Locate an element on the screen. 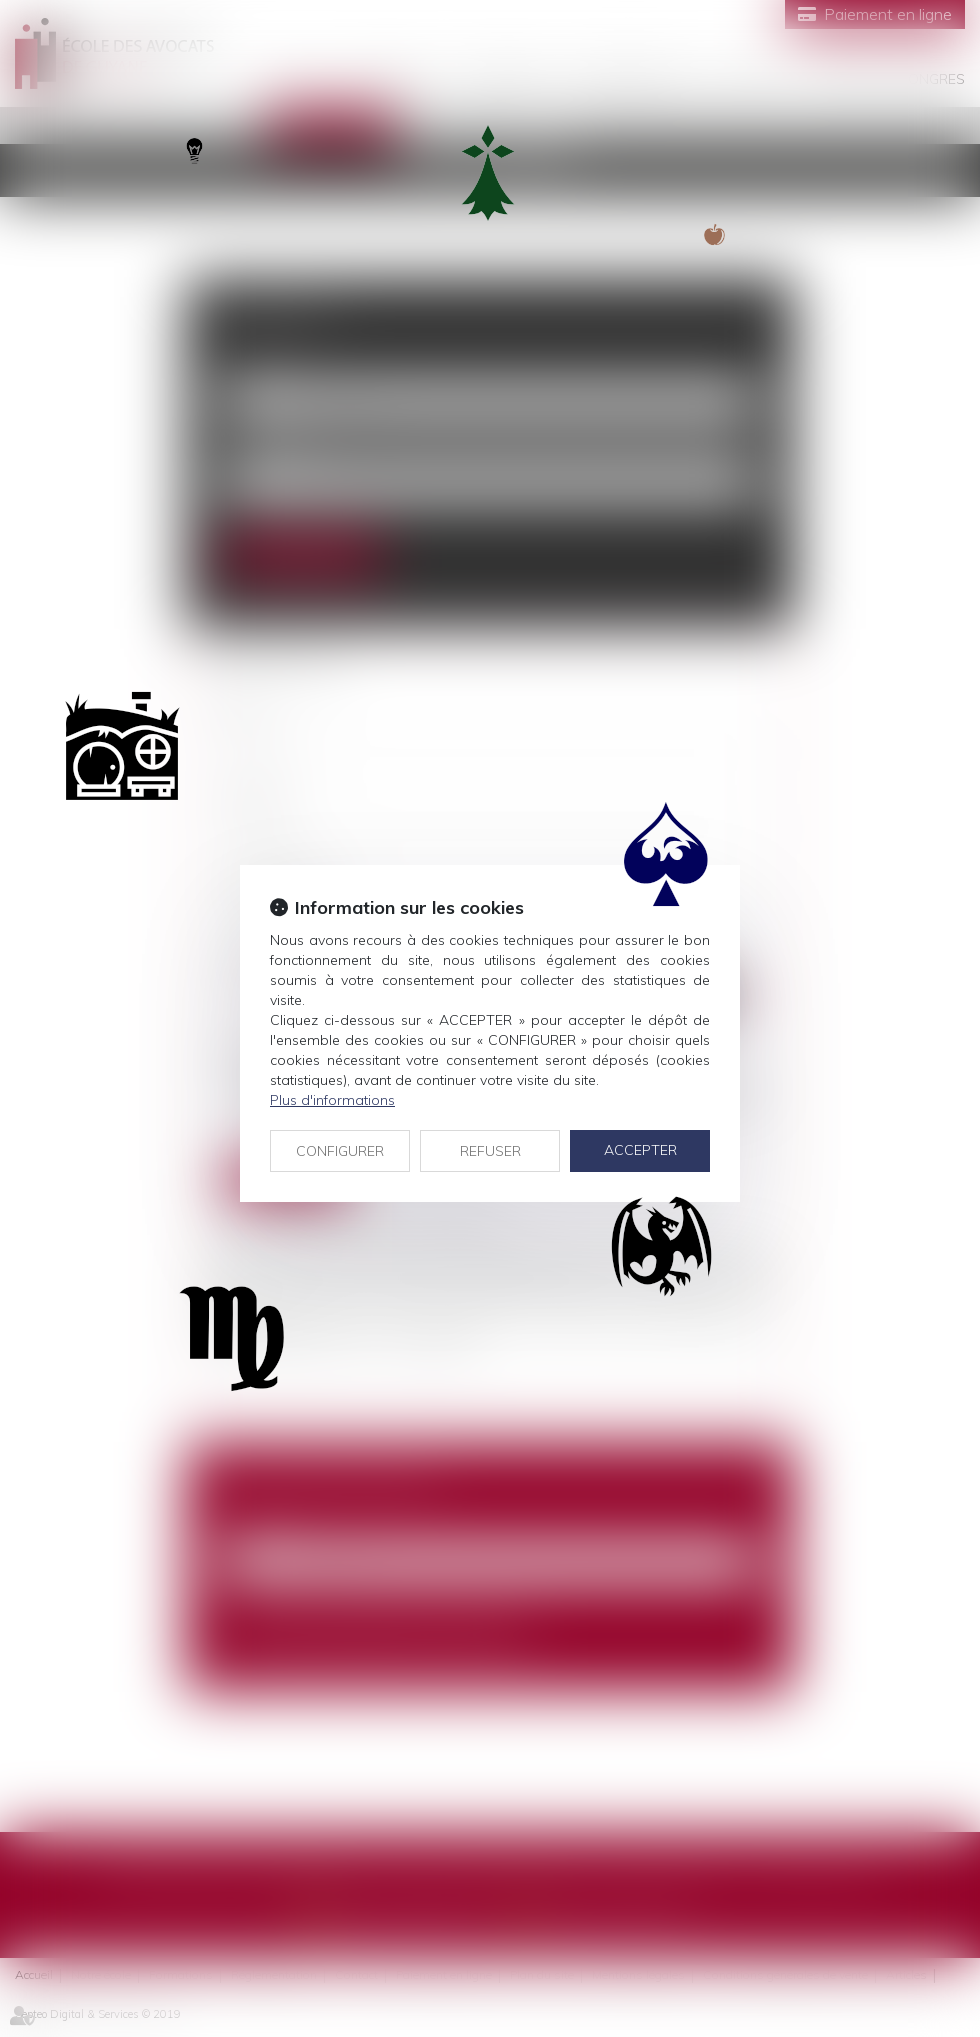 The width and height of the screenshot is (980, 2037). indicates a hot streak or winning hand in a card game is located at coordinates (666, 855).